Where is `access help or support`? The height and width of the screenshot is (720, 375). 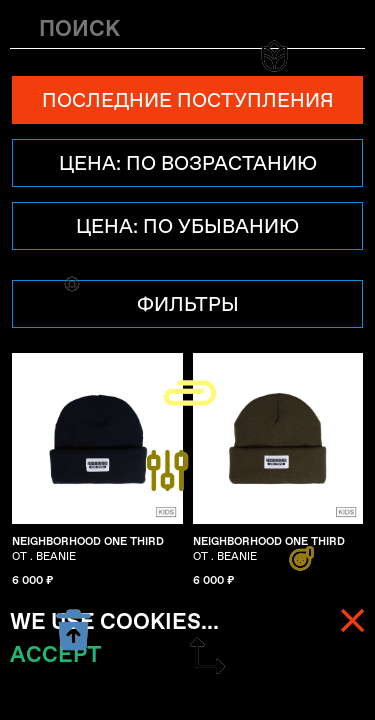 access help or support is located at coordinates (72, 284).